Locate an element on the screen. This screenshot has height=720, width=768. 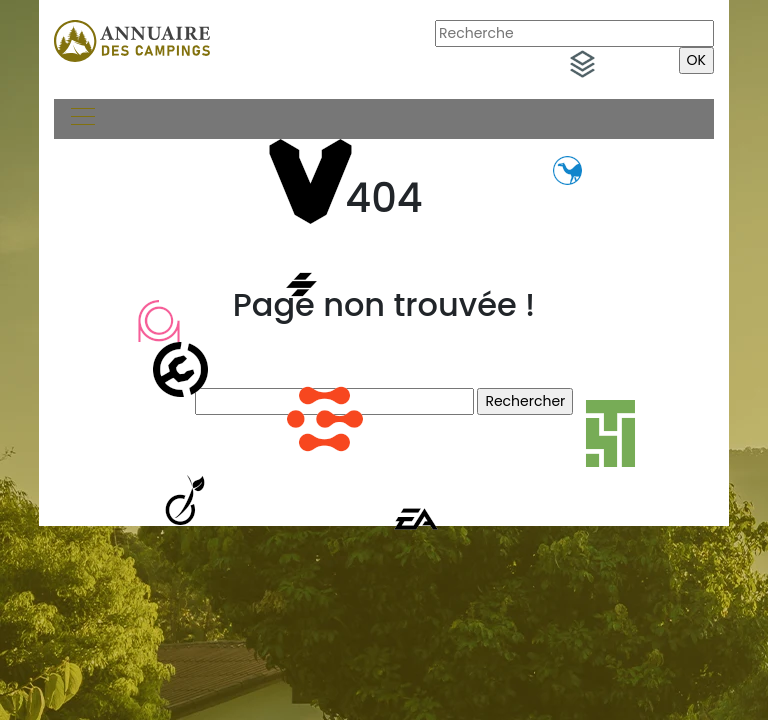
view stacked layers or content is located at coordinates (582, 64).